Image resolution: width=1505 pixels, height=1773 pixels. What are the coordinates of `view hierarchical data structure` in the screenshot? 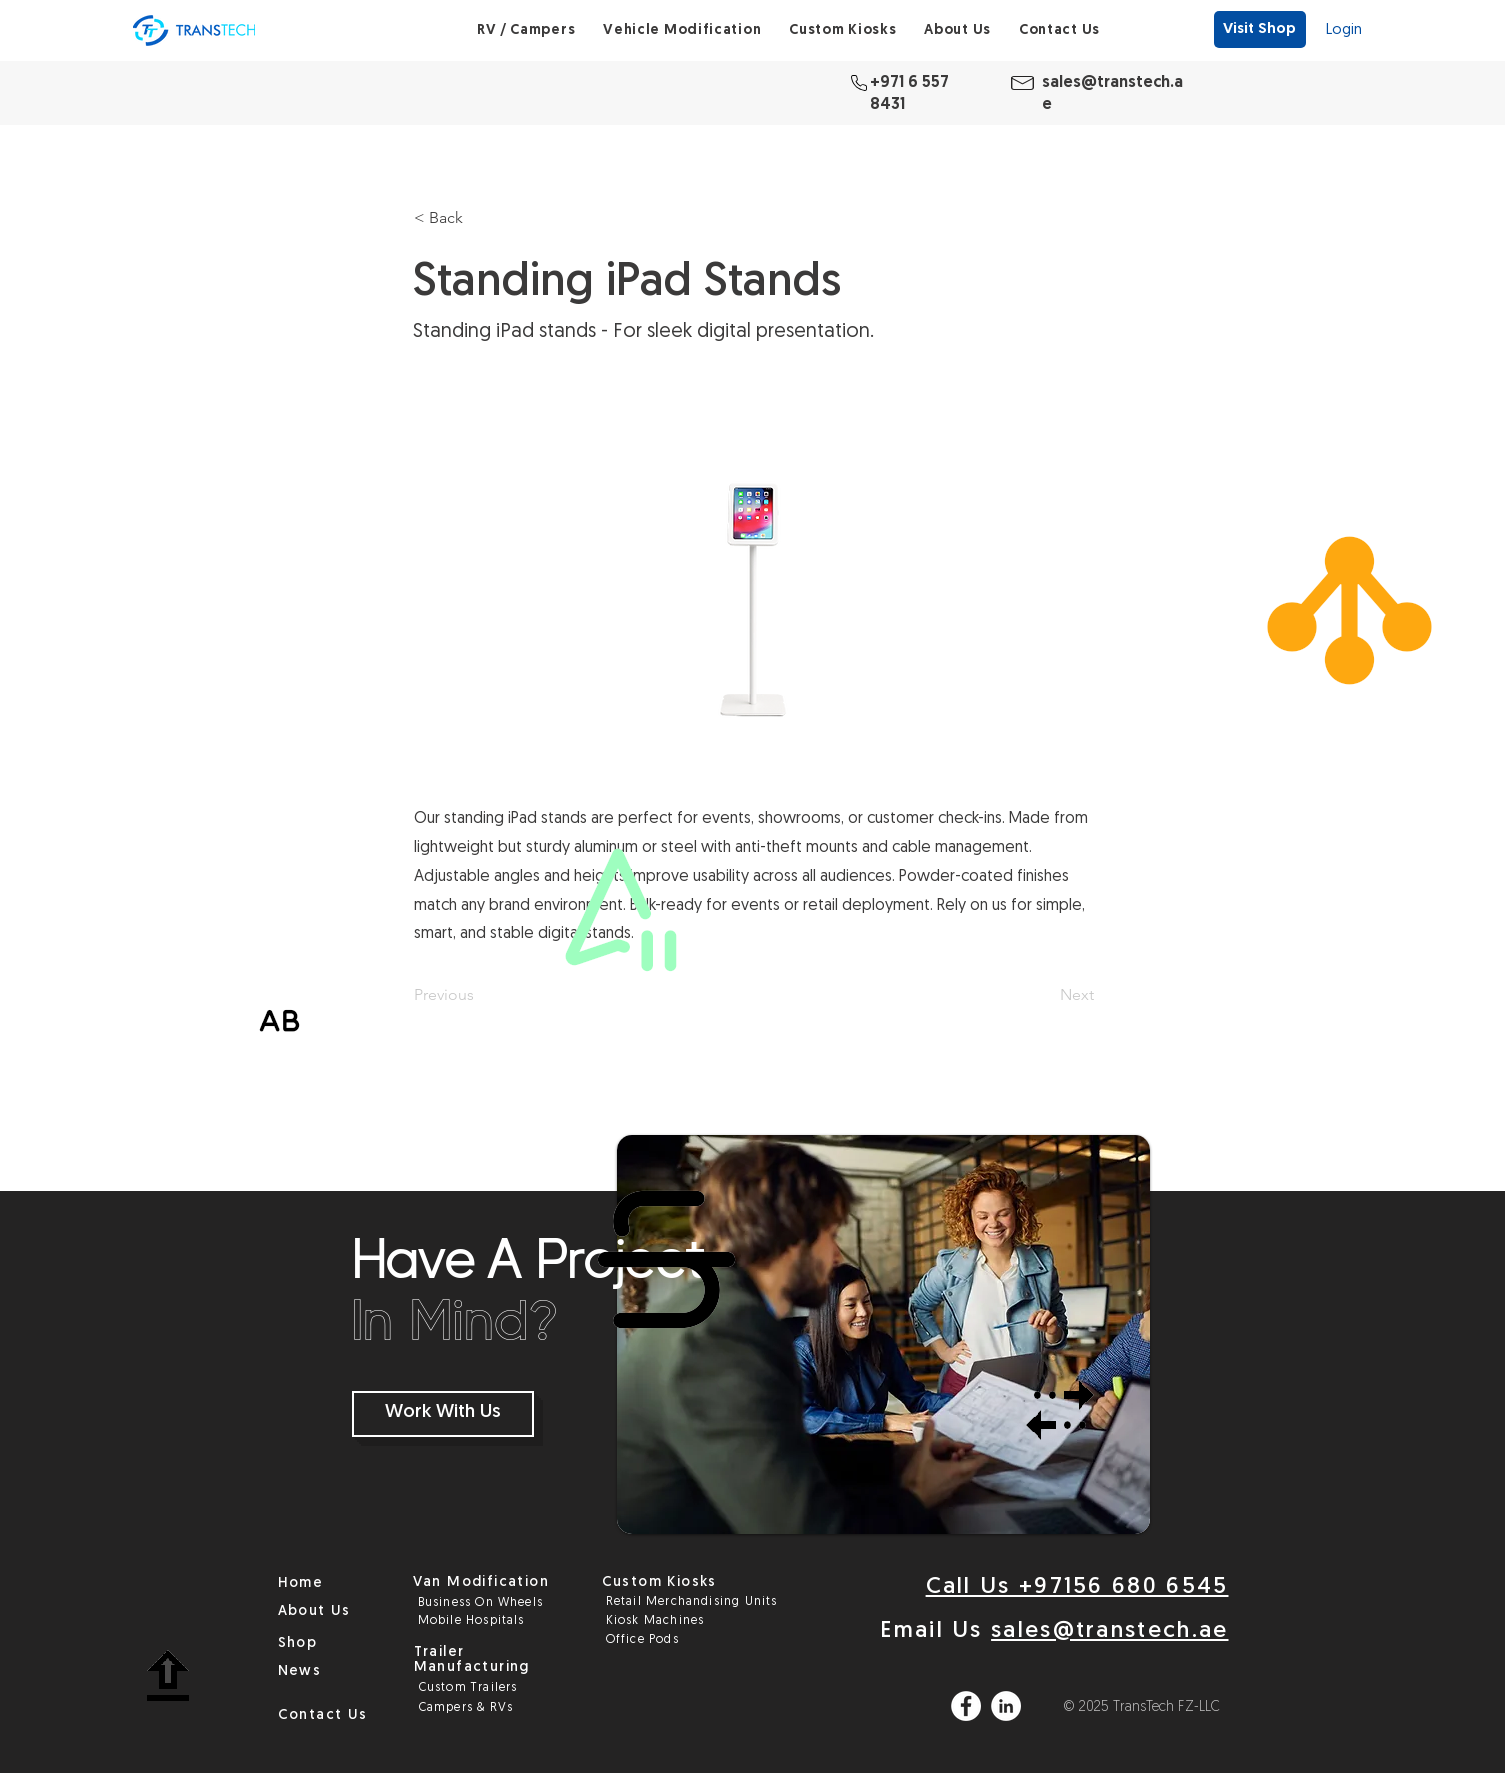 It's located at (1349, 610).